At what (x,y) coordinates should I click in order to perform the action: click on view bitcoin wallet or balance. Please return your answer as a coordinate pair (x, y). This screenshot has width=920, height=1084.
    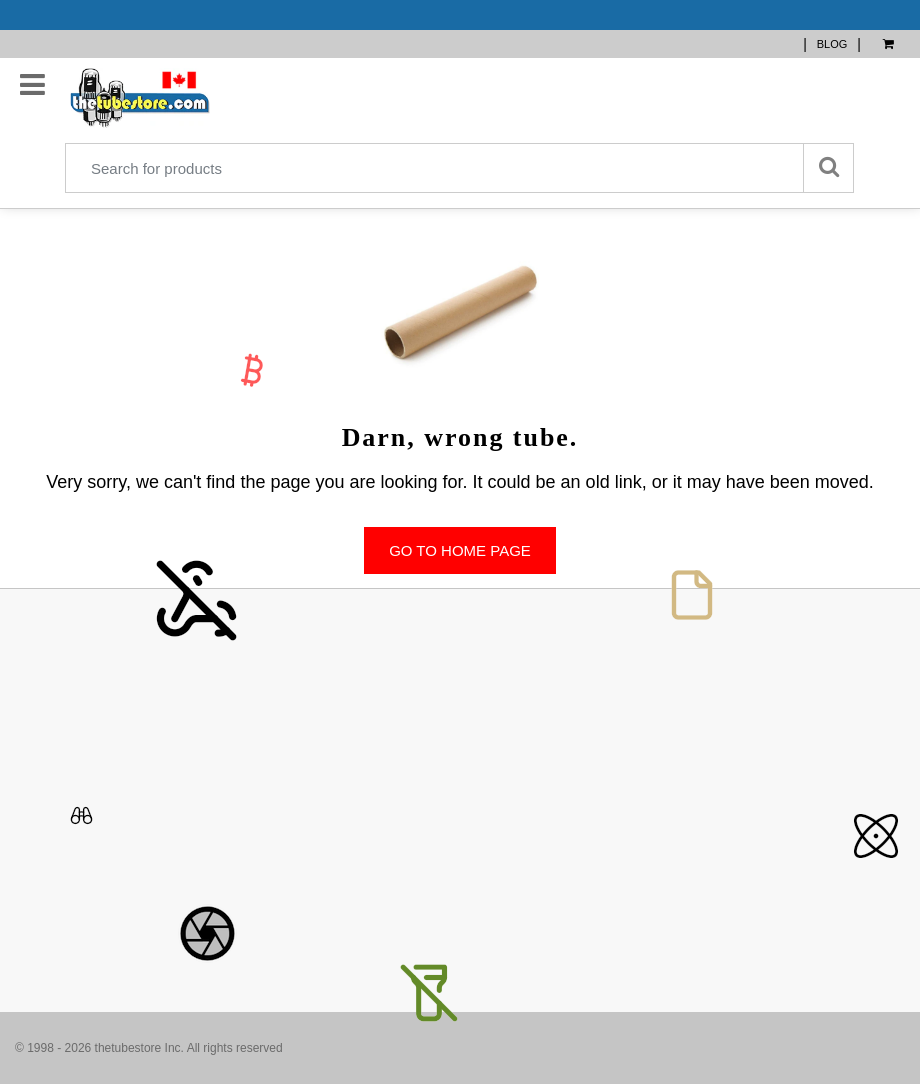
    Looking at the image, I should click on (252, 370).